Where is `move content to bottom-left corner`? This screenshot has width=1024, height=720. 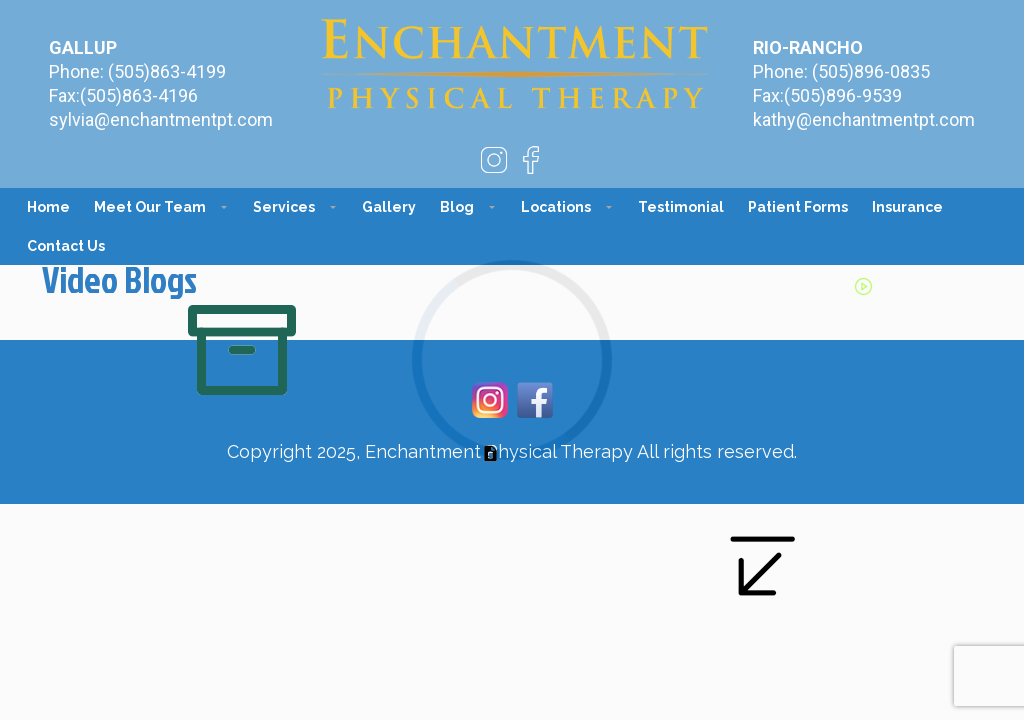 move content to bottom-left corner is located at coordinates (760, 566).